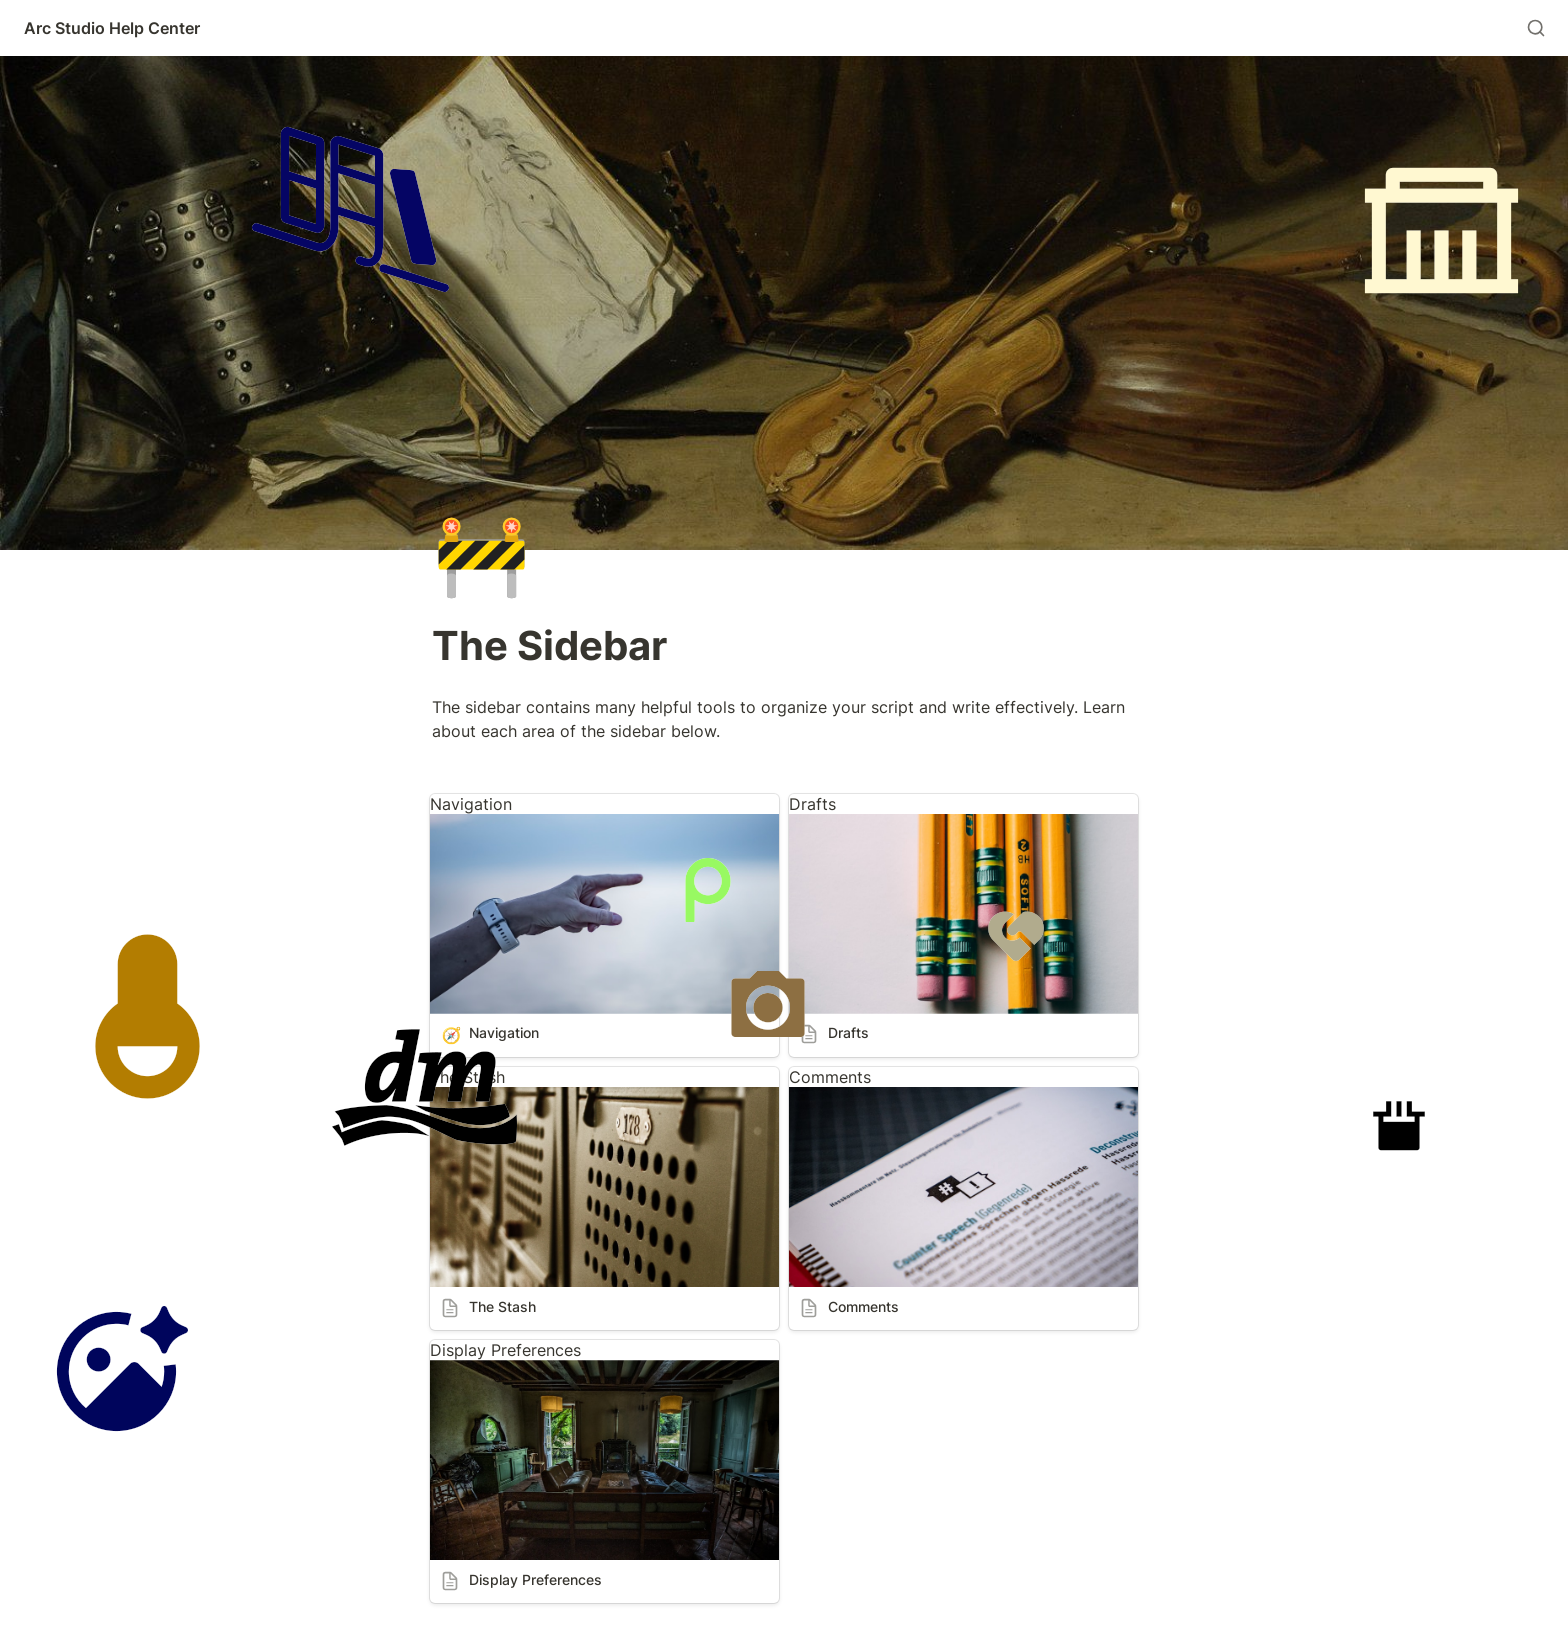 The image size is (1568, 1646). What do you see at coordinates (1441, 230) in the screenshot?
I see `access government services` at bounding box center [1441, 230].